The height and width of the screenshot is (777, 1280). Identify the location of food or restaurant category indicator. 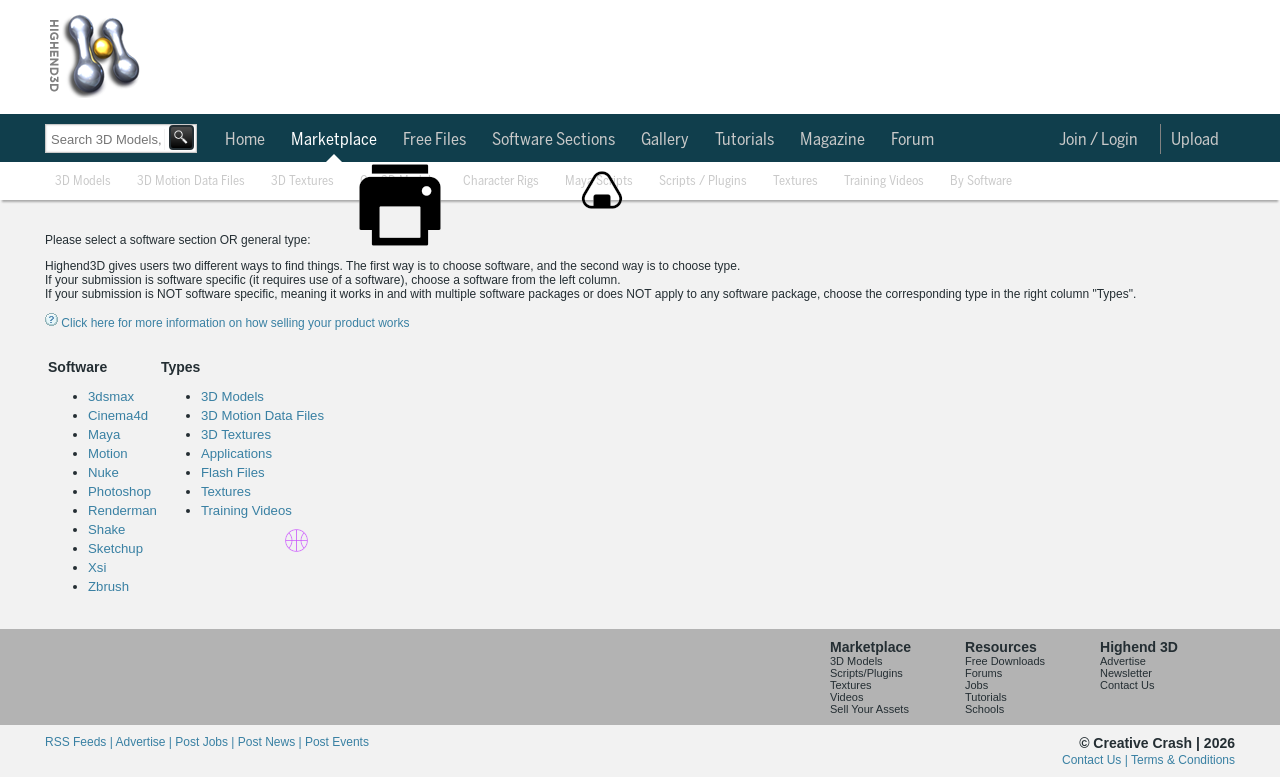
(602, 190).